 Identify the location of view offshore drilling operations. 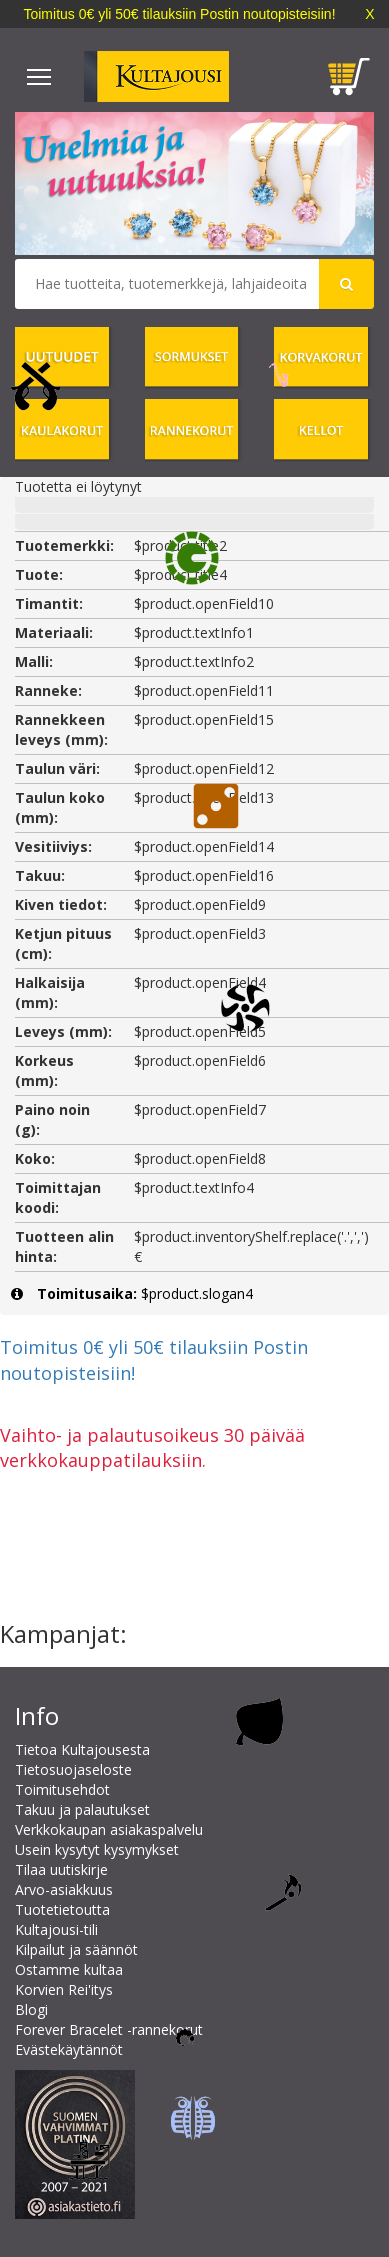
(89, 2159).